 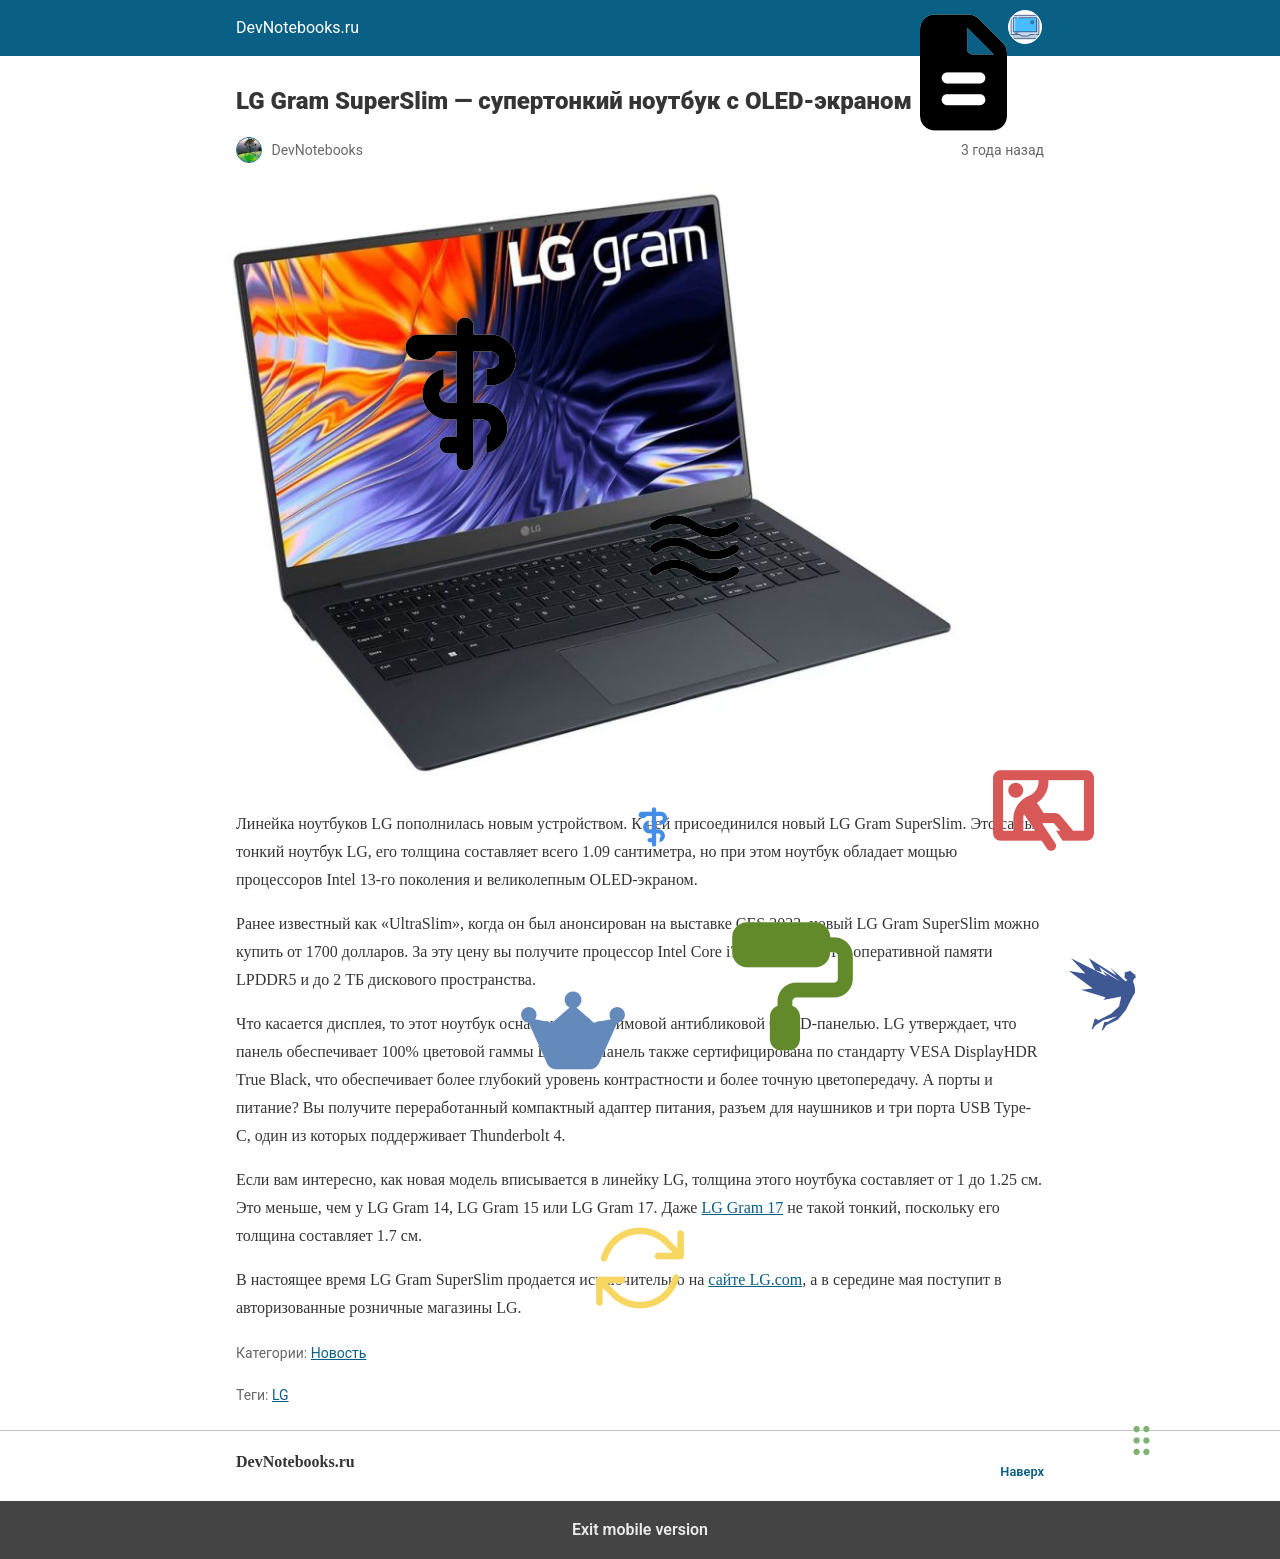 What do you see at coordinates (654, 827) in the screenshot?
I see `access medical or healthcare services` at bounding box center [654, 827].